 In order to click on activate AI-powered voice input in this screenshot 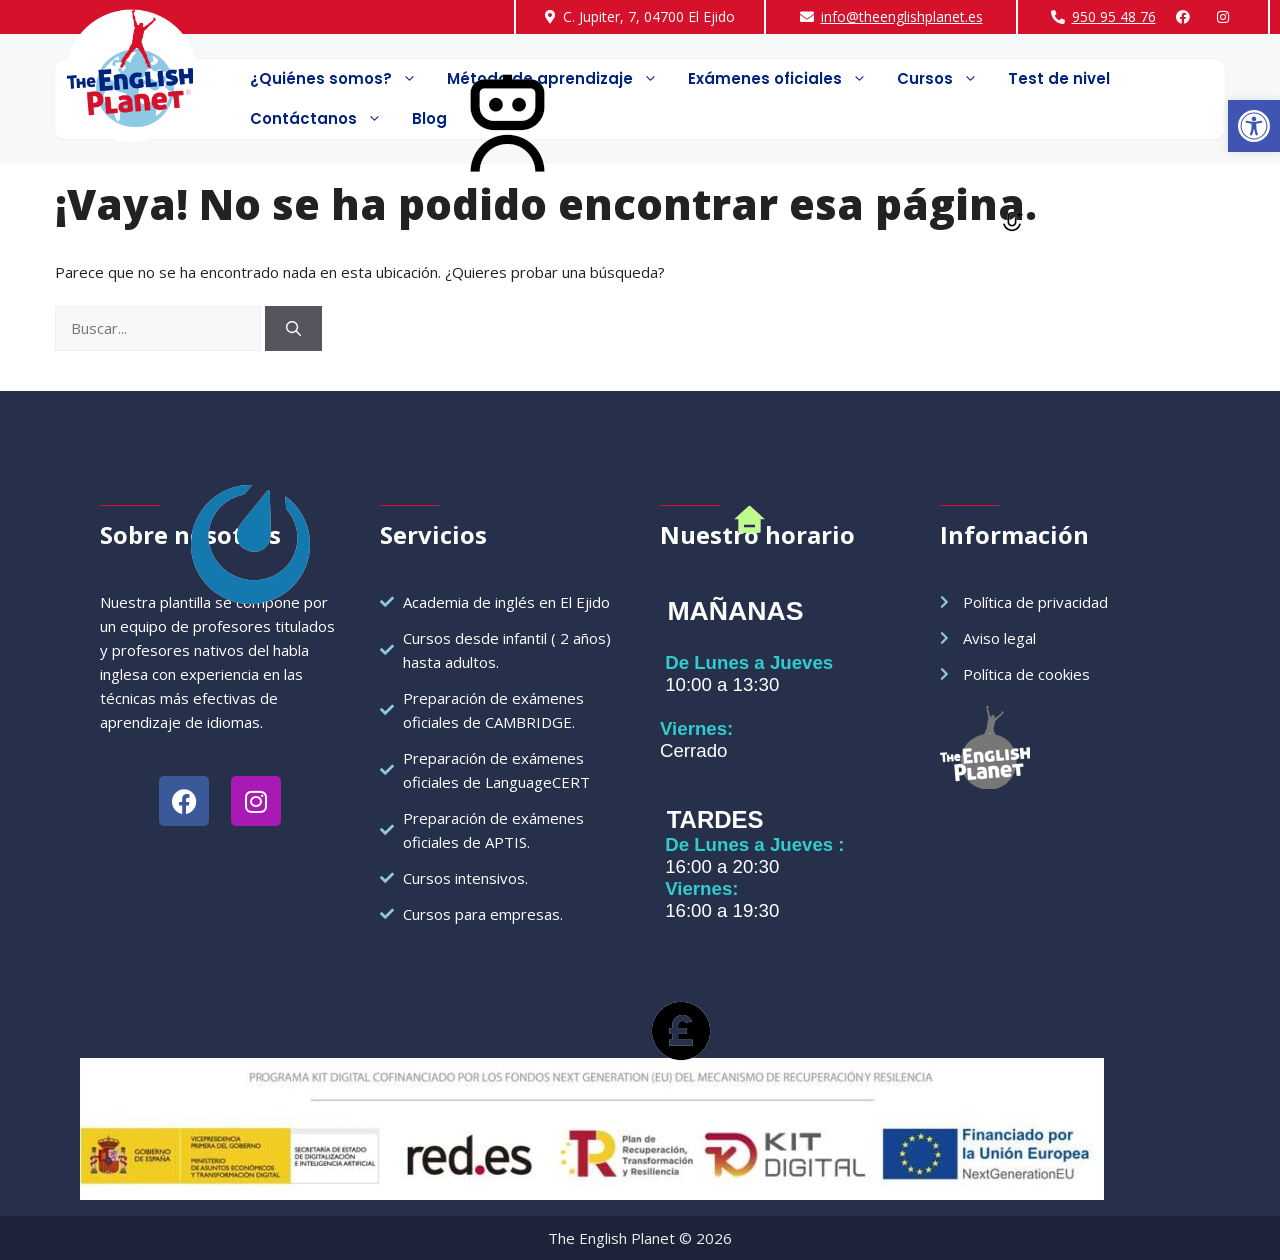, I will do `click(1012, 222)`.